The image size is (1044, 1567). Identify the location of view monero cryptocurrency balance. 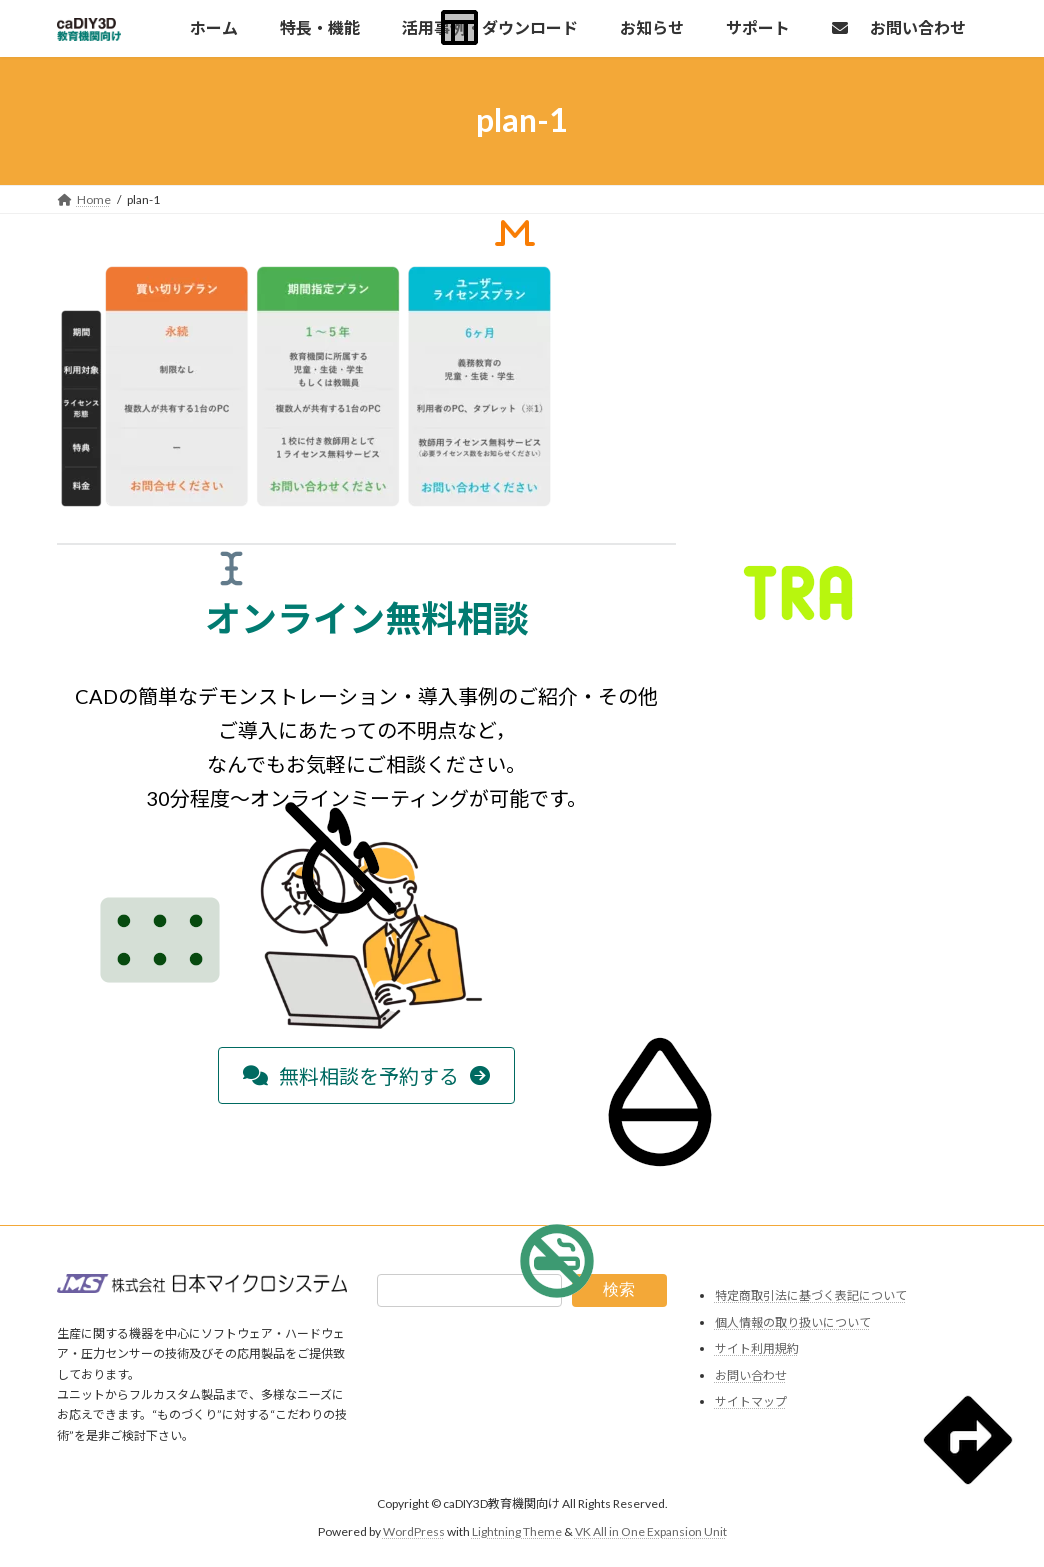
(515, 232).